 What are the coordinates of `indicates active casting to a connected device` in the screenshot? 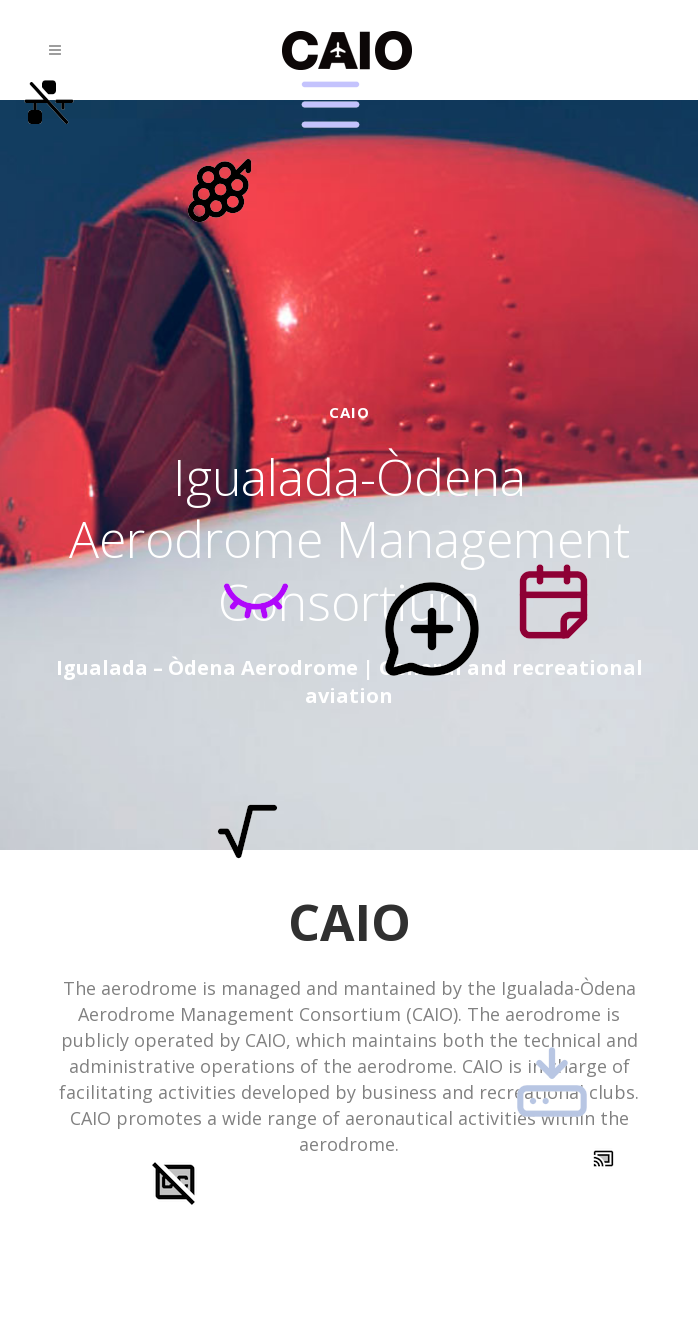 It's located at (603, 1158).